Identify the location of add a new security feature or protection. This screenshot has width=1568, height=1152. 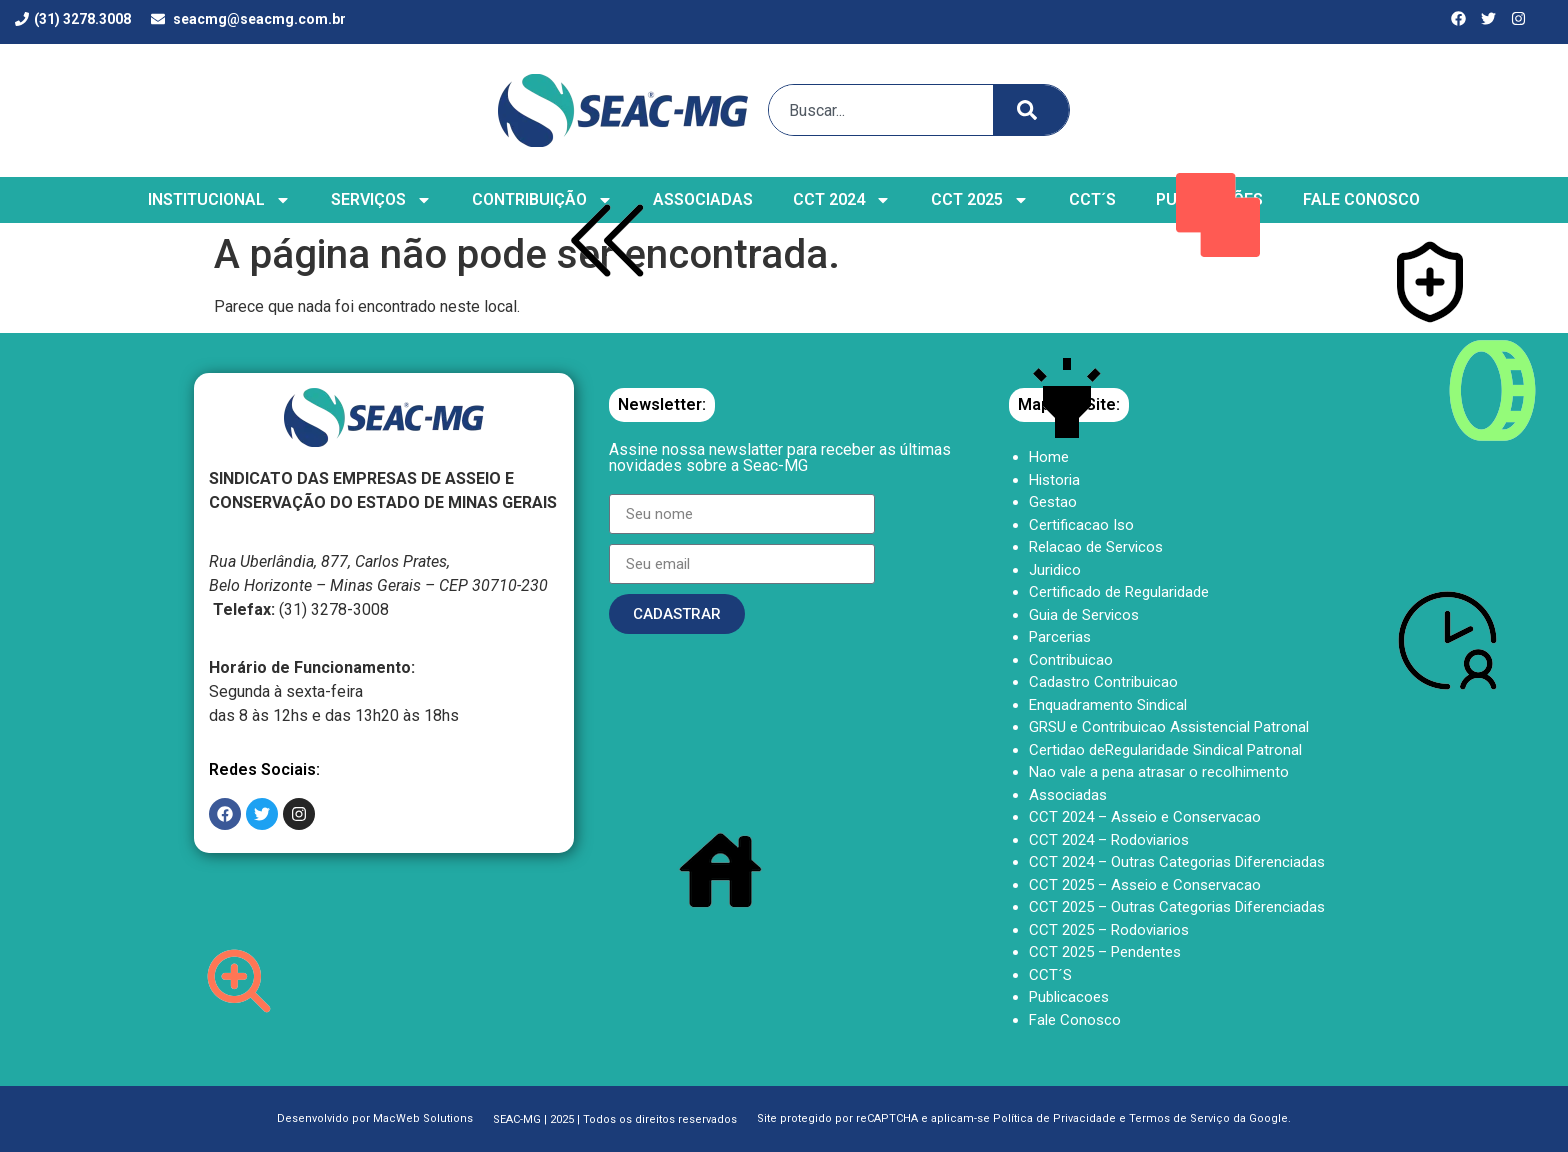
(1430, 282).